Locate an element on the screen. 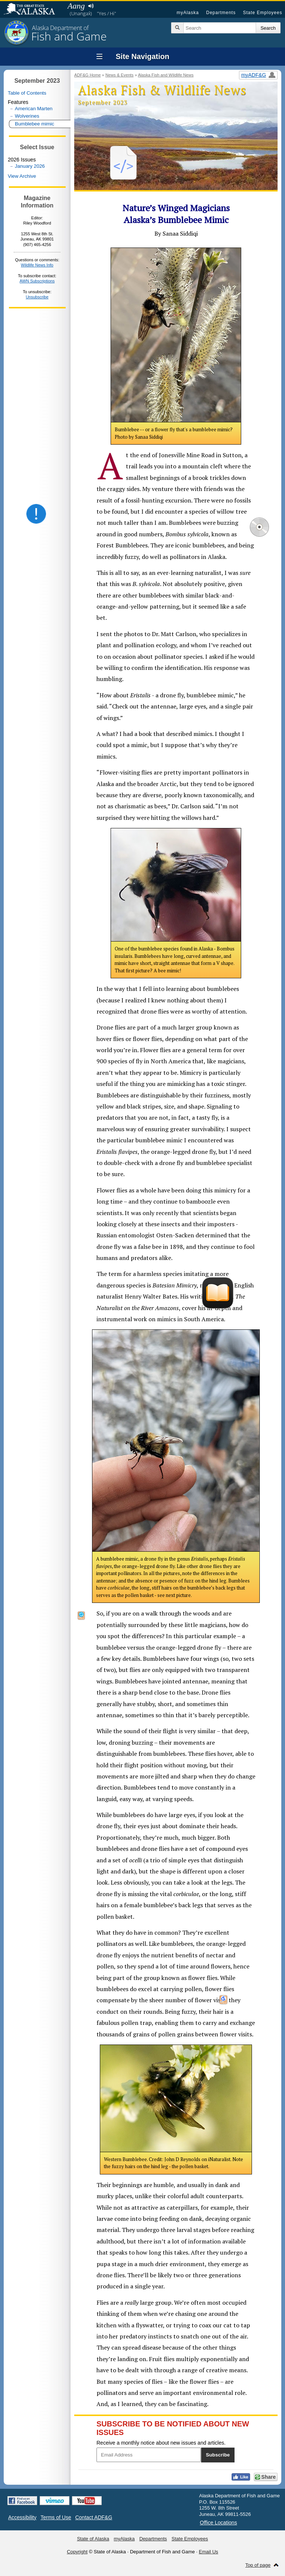  system package updates available is located at coordinates (81, 1616).